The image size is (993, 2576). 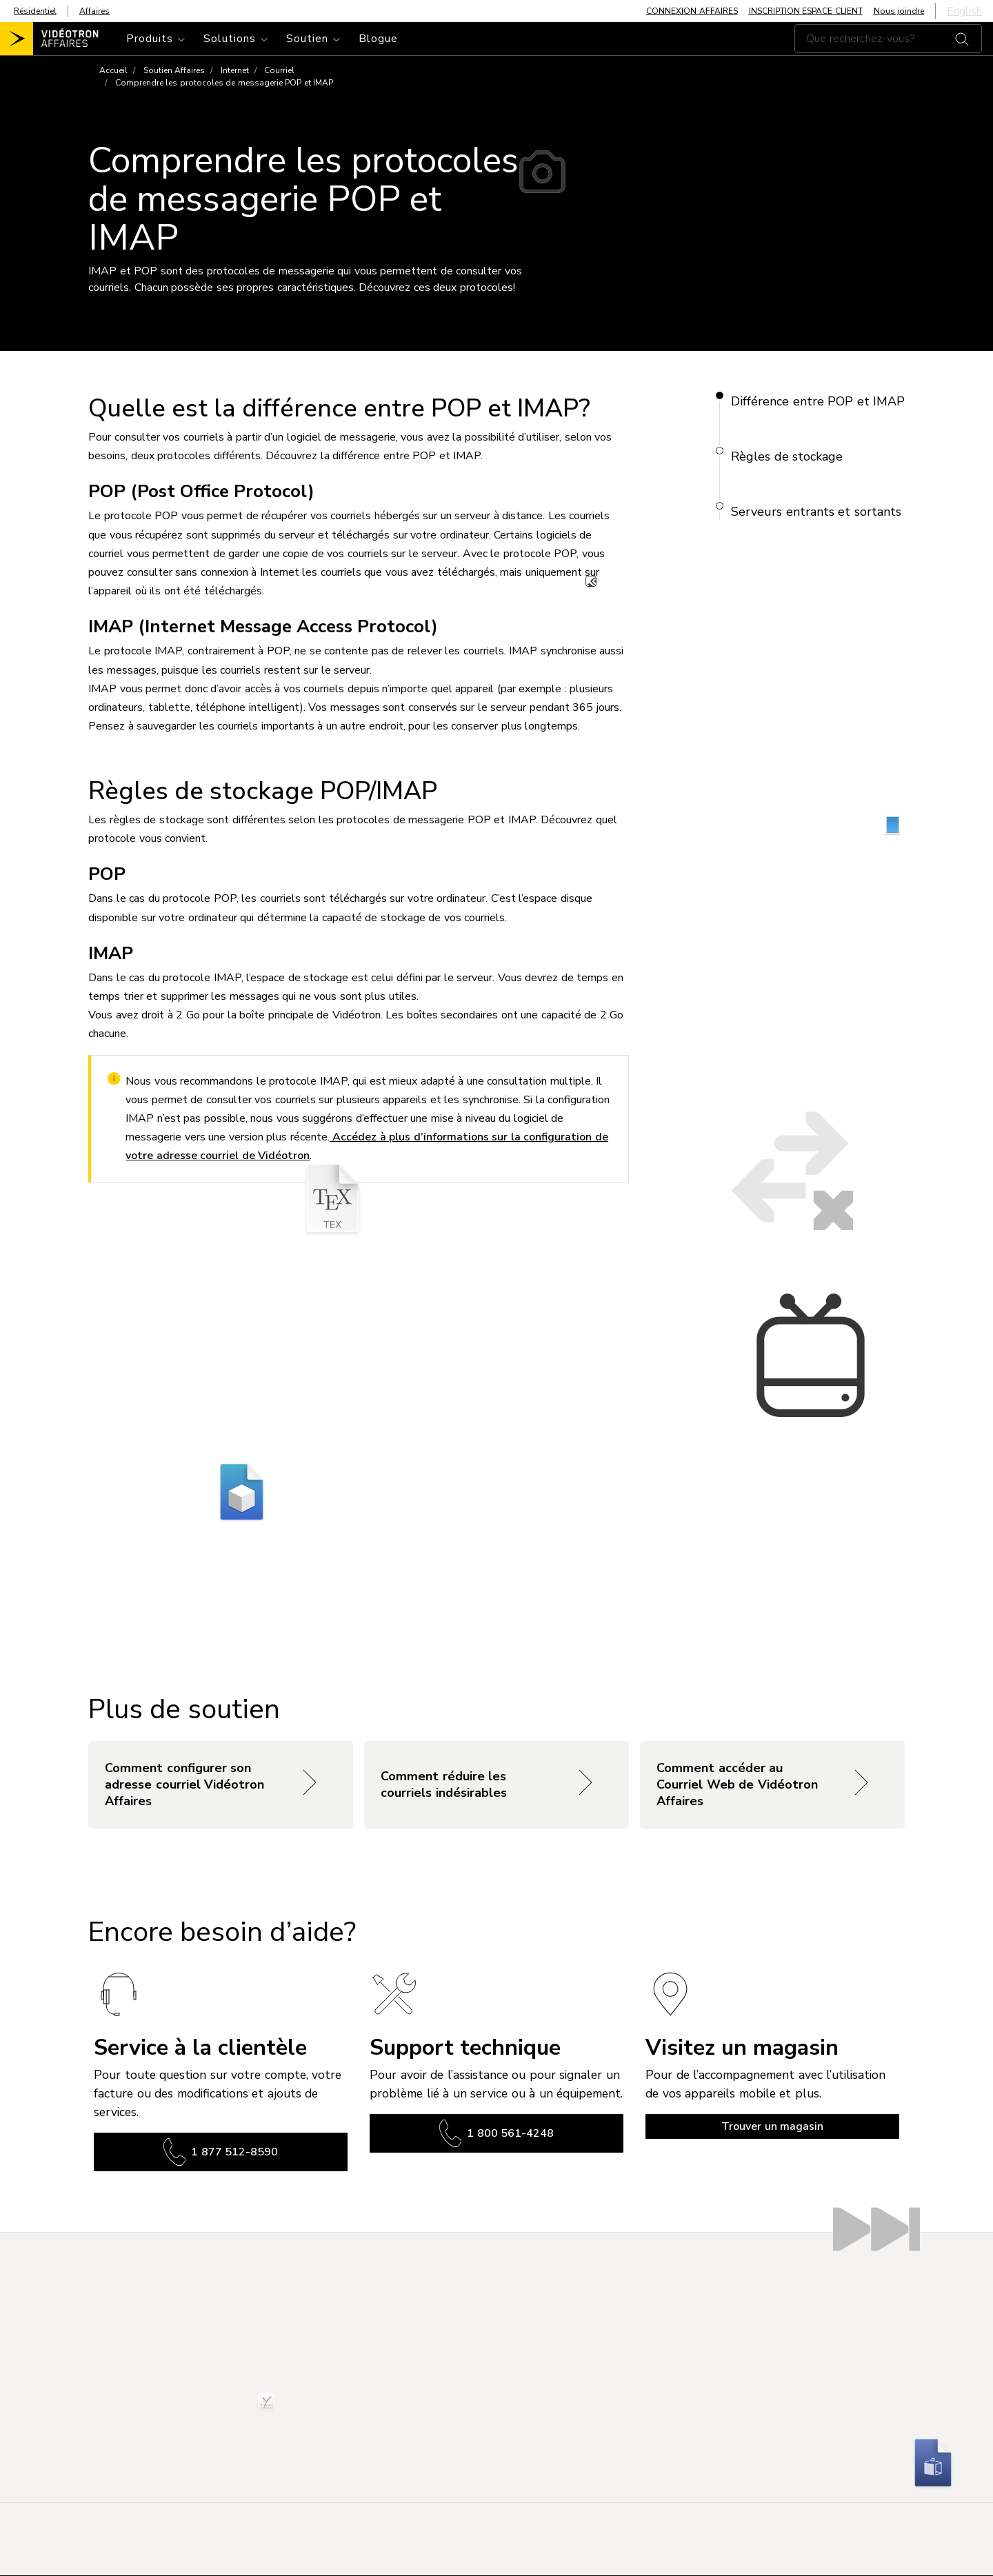 I want to click on open gwe (gpu widget extension) settings, so click(x=591, y=581).